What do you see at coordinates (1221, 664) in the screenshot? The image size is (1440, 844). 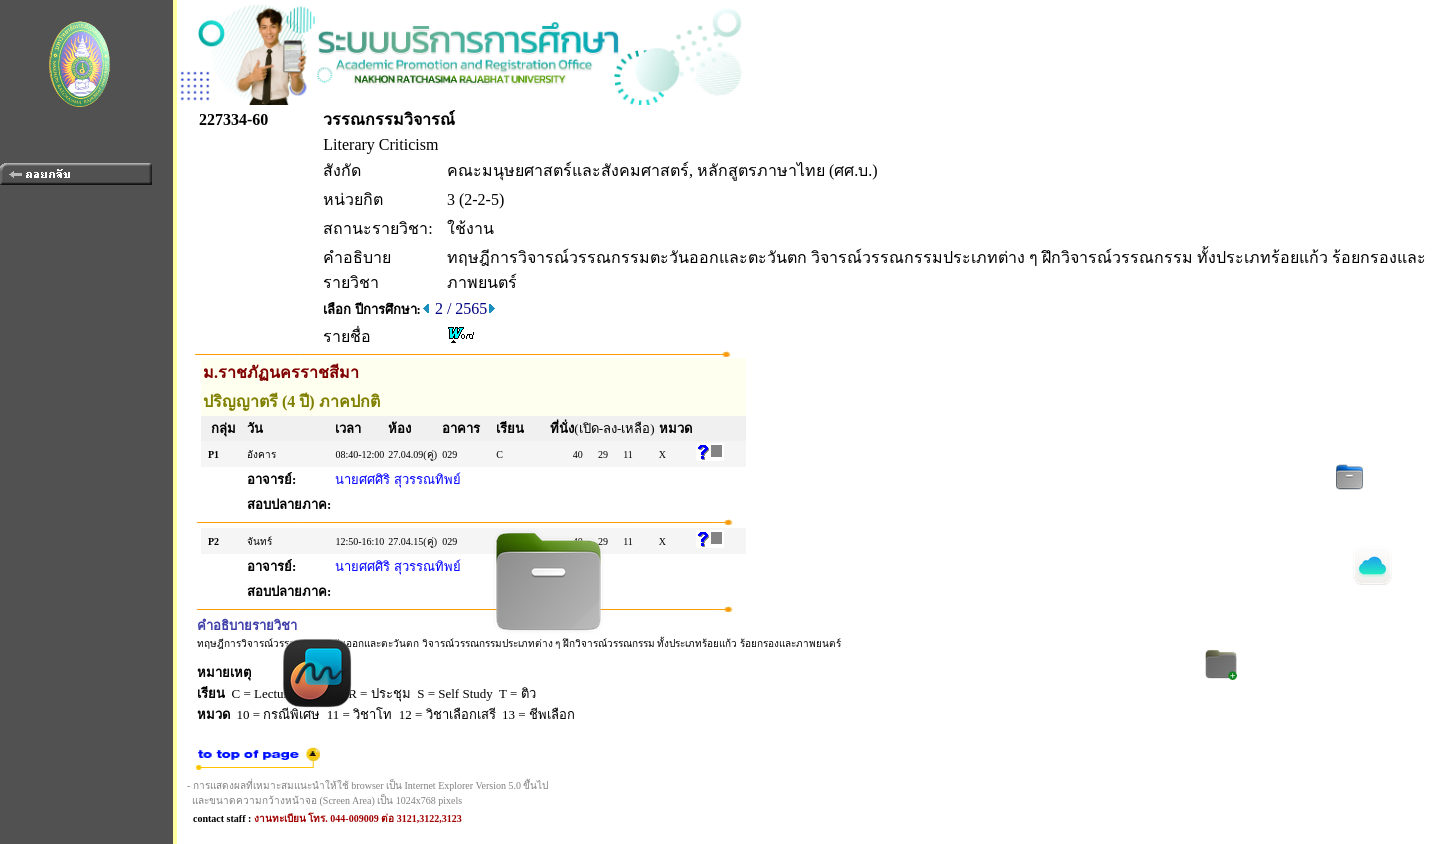 I see `create a new folder` at bounding box center [1221, 664].